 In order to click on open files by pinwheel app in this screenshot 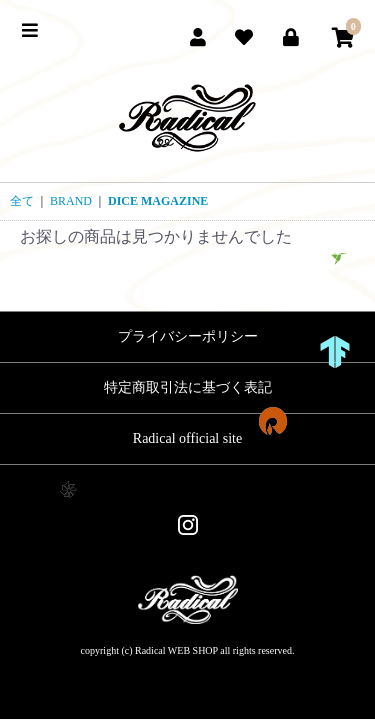, I will do `click(68, 489)`.